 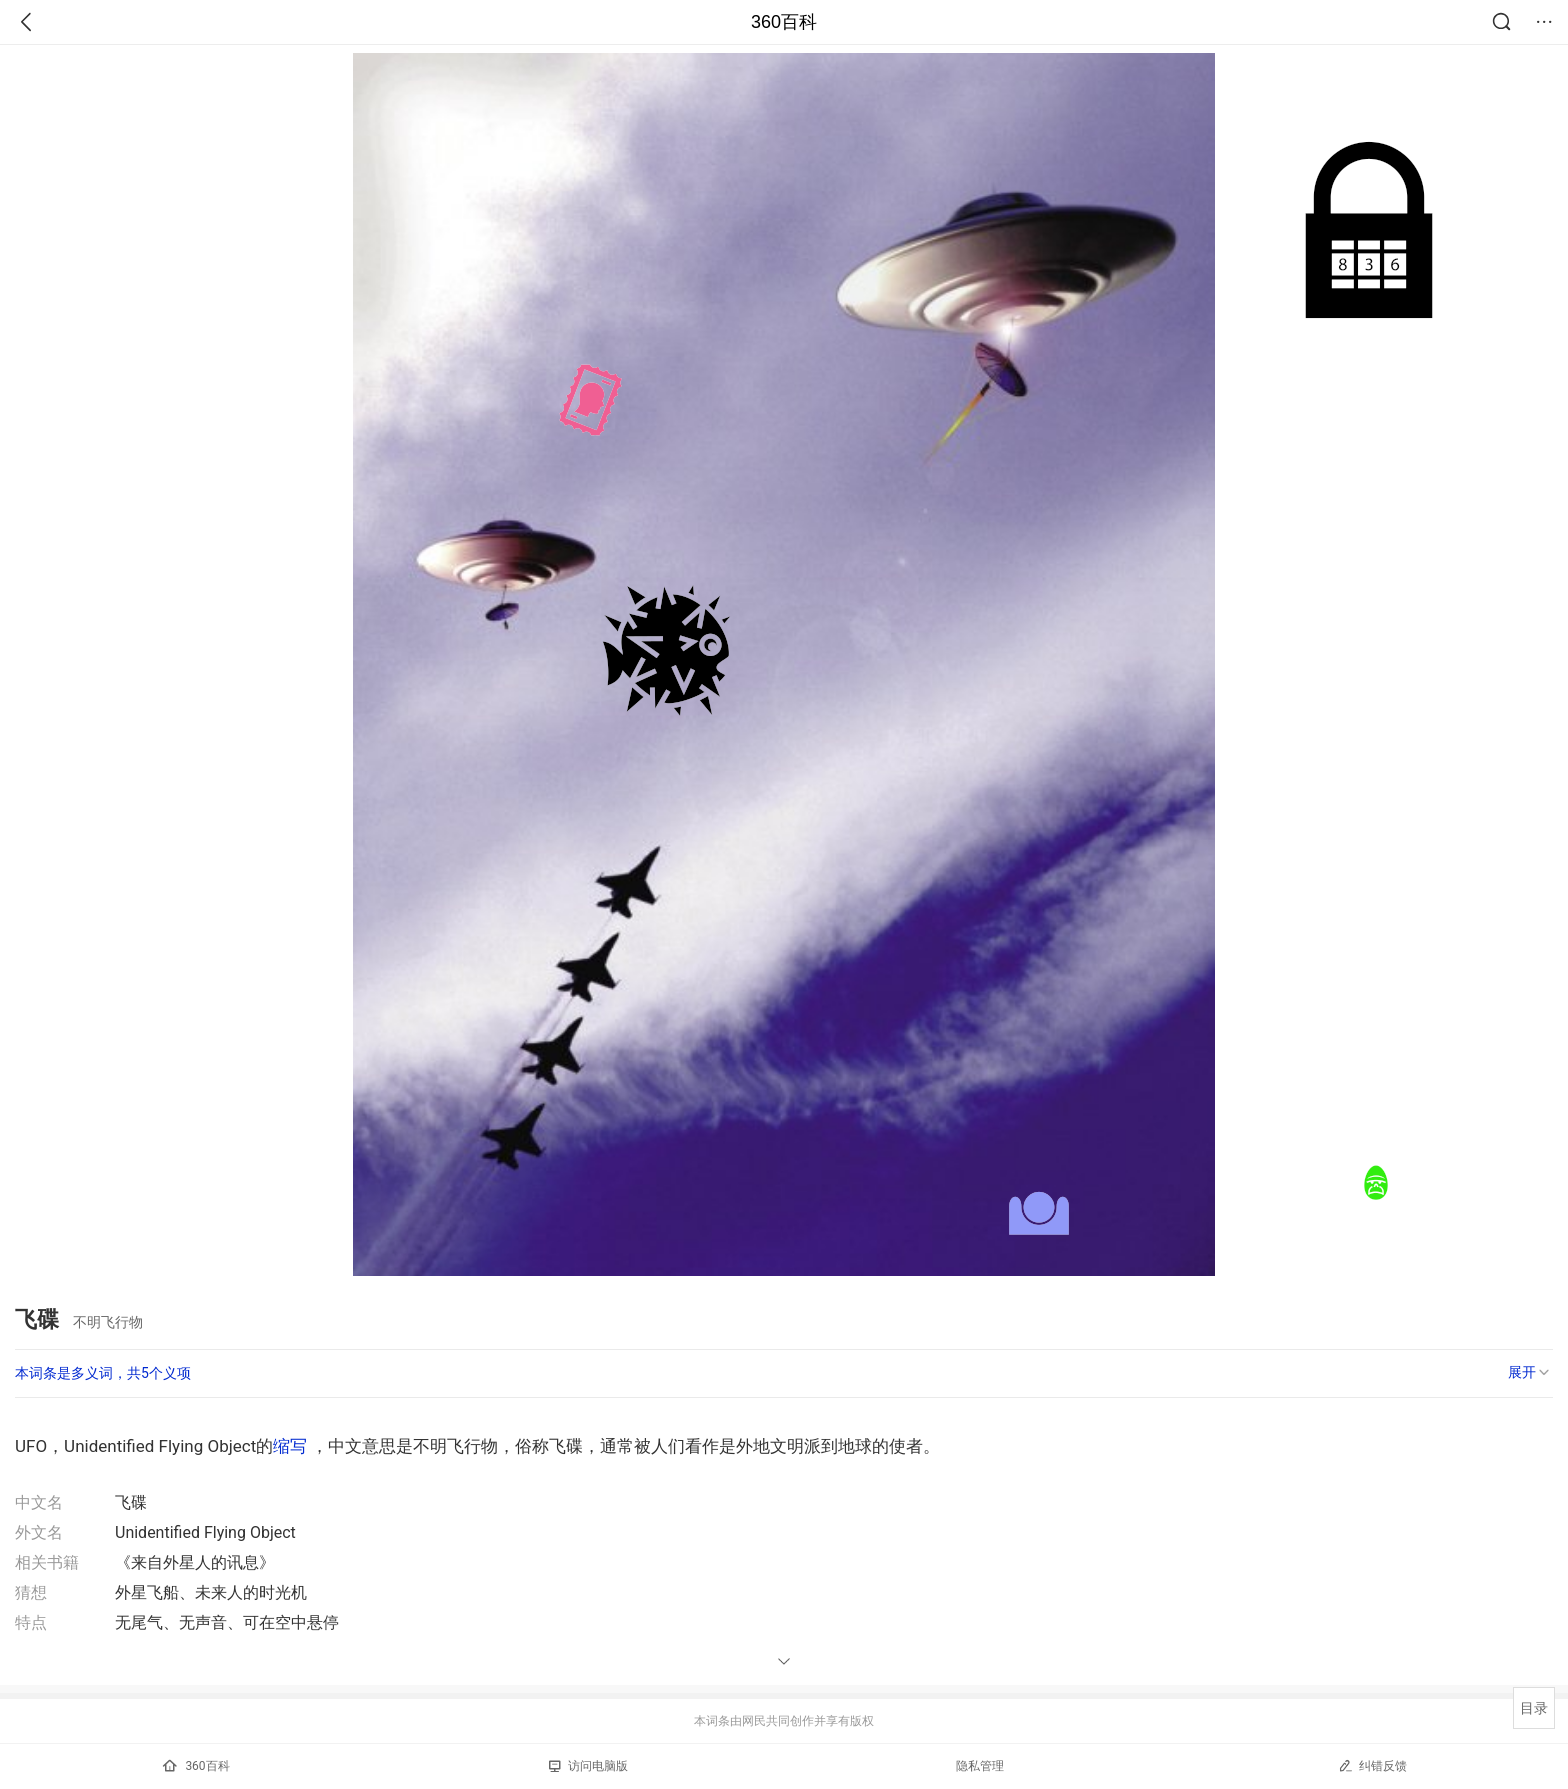 I want to click on pig character or avatar in a game, so click(x=1376, y=1182).